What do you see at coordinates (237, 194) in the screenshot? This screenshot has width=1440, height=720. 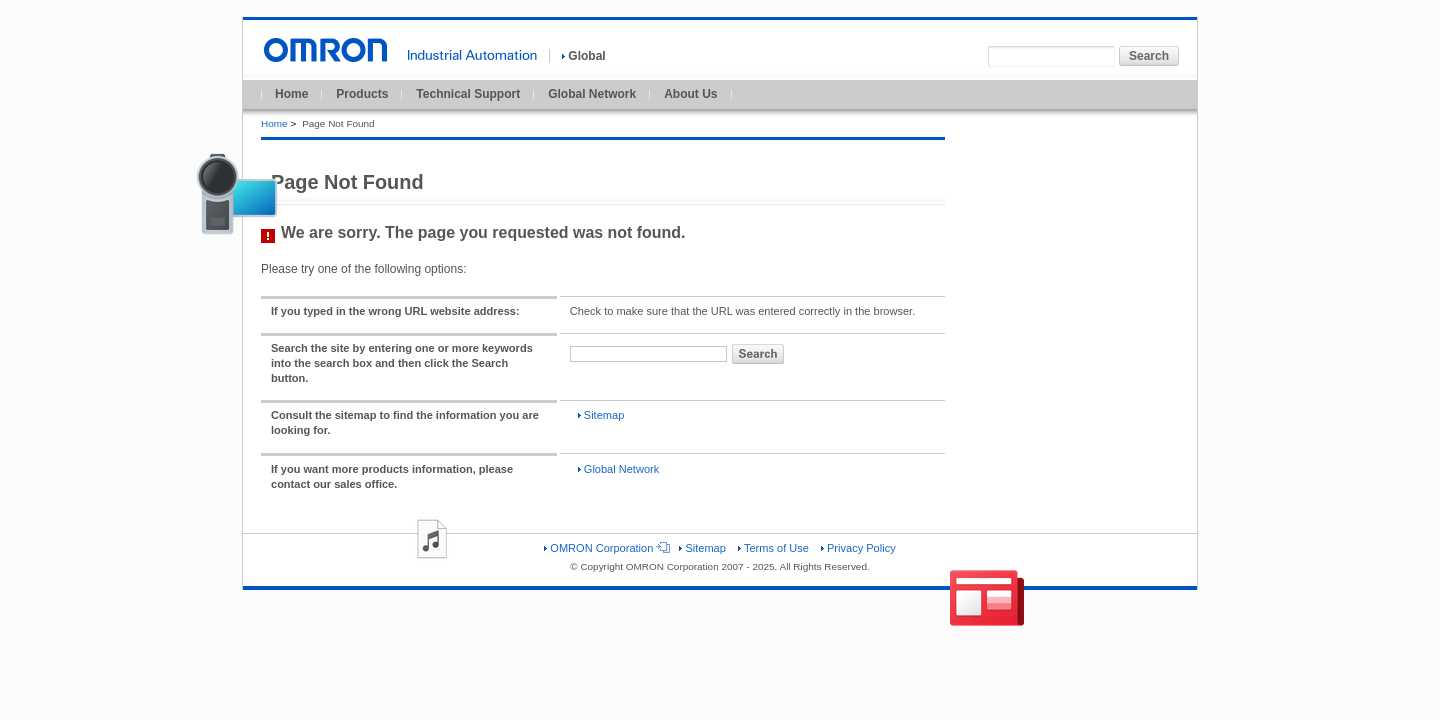 I see `access video recording device settings` at bounding box center [237, 194].